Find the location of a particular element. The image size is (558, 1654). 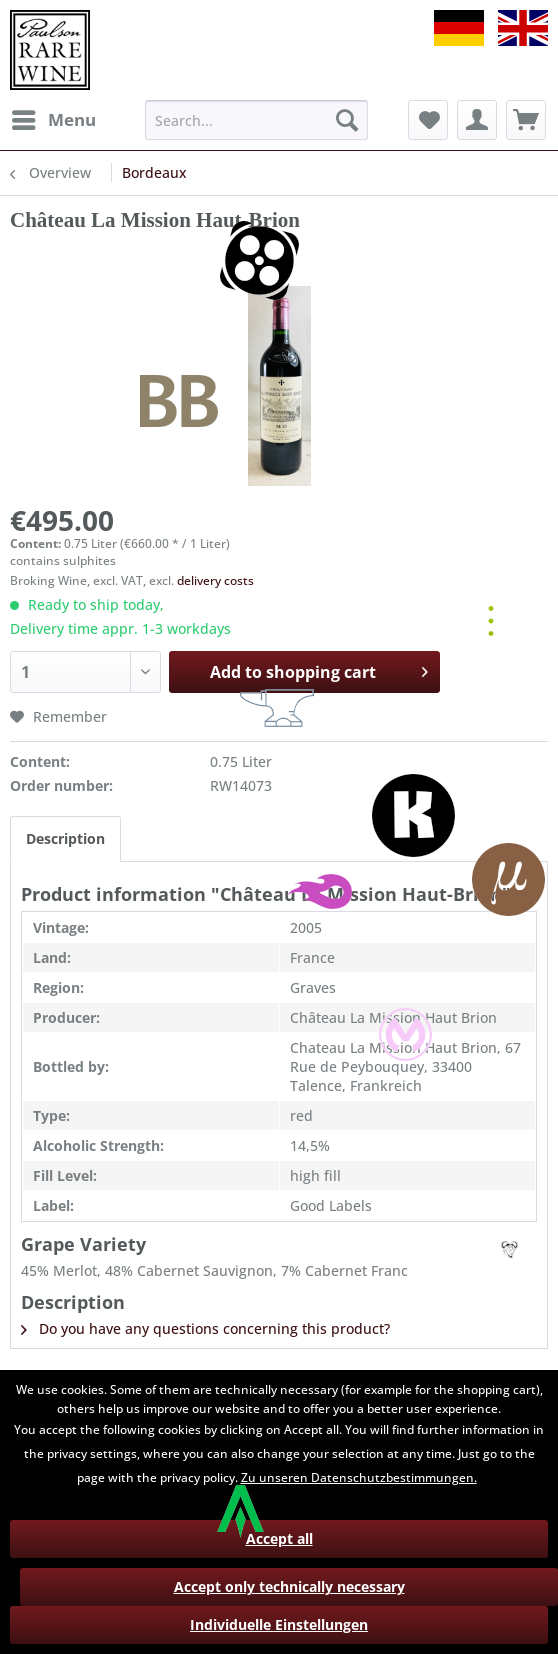

open the BookBub app is located at coordinates (179, 401).